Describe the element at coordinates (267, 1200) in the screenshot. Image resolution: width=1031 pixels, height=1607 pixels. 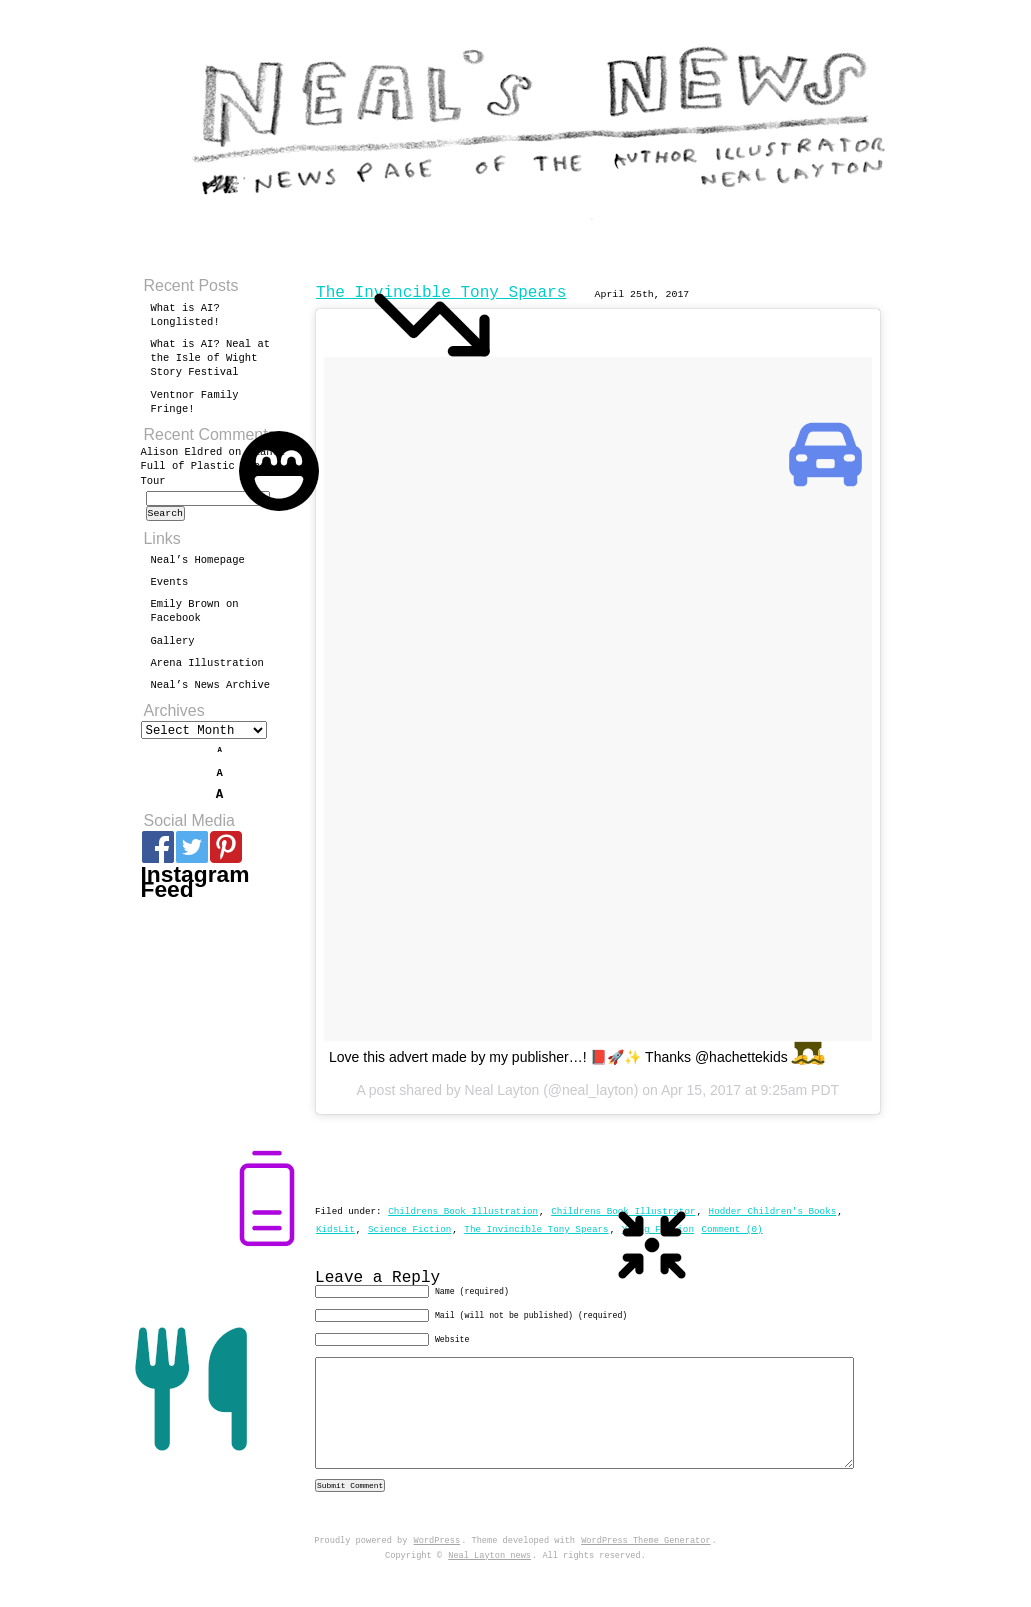
I see `indicates medium battery level` at that location.